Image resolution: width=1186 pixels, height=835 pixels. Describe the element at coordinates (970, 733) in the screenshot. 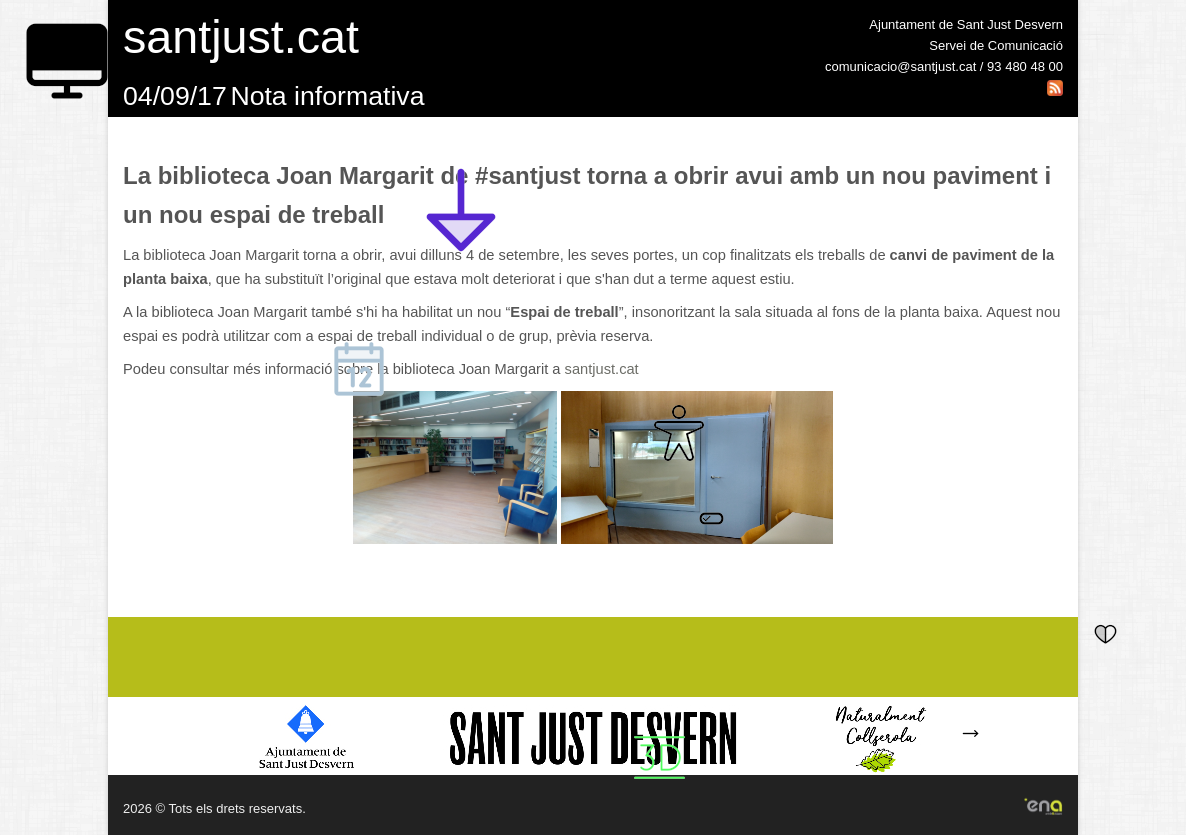

I see `move item to the right` at that location.